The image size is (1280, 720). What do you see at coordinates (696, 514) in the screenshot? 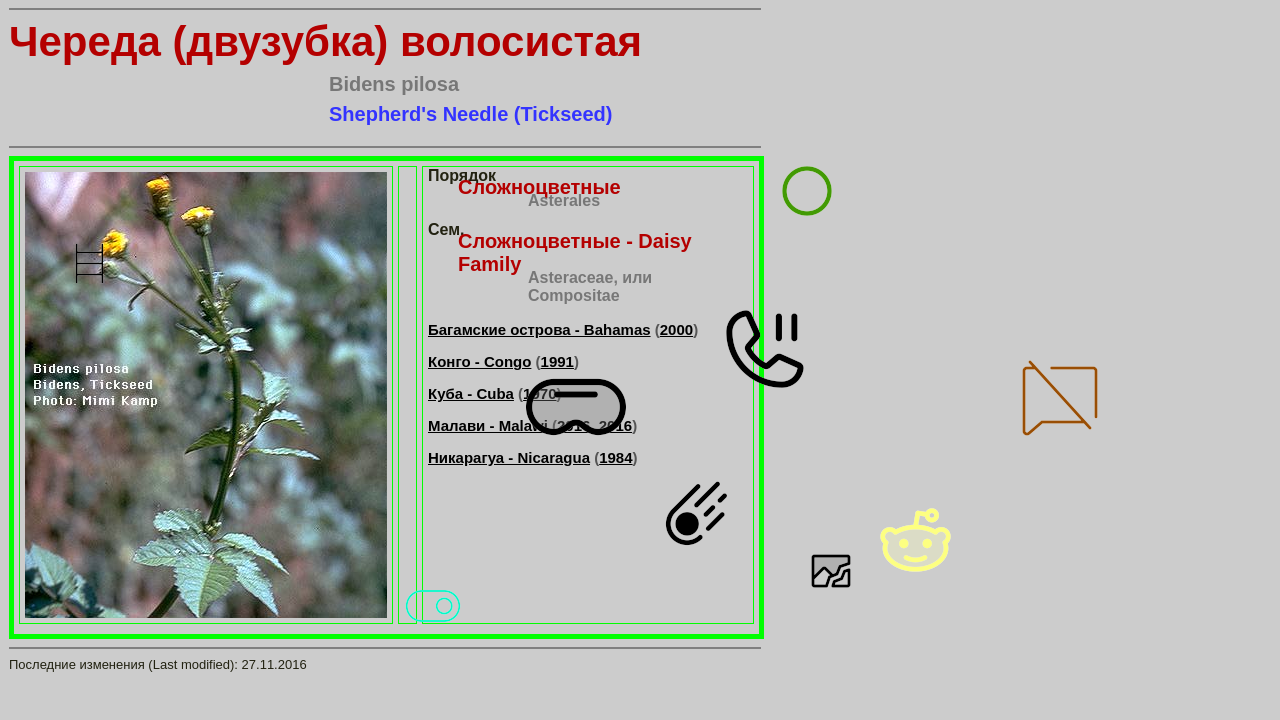
I see `indicates a trending or viral item` at bounding box center [696, 514].